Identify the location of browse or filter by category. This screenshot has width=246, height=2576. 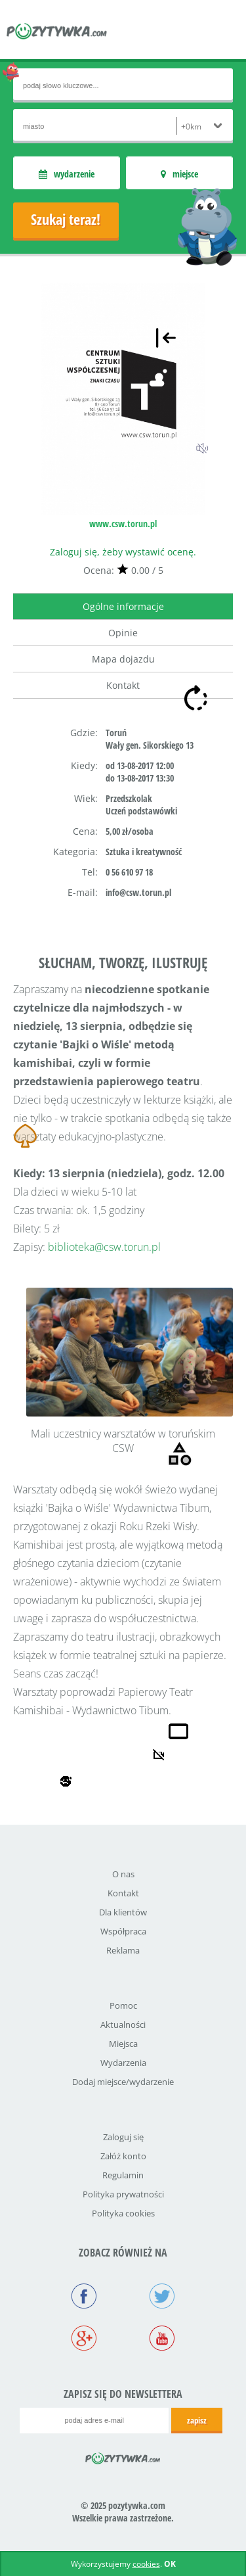
(179, 1453).